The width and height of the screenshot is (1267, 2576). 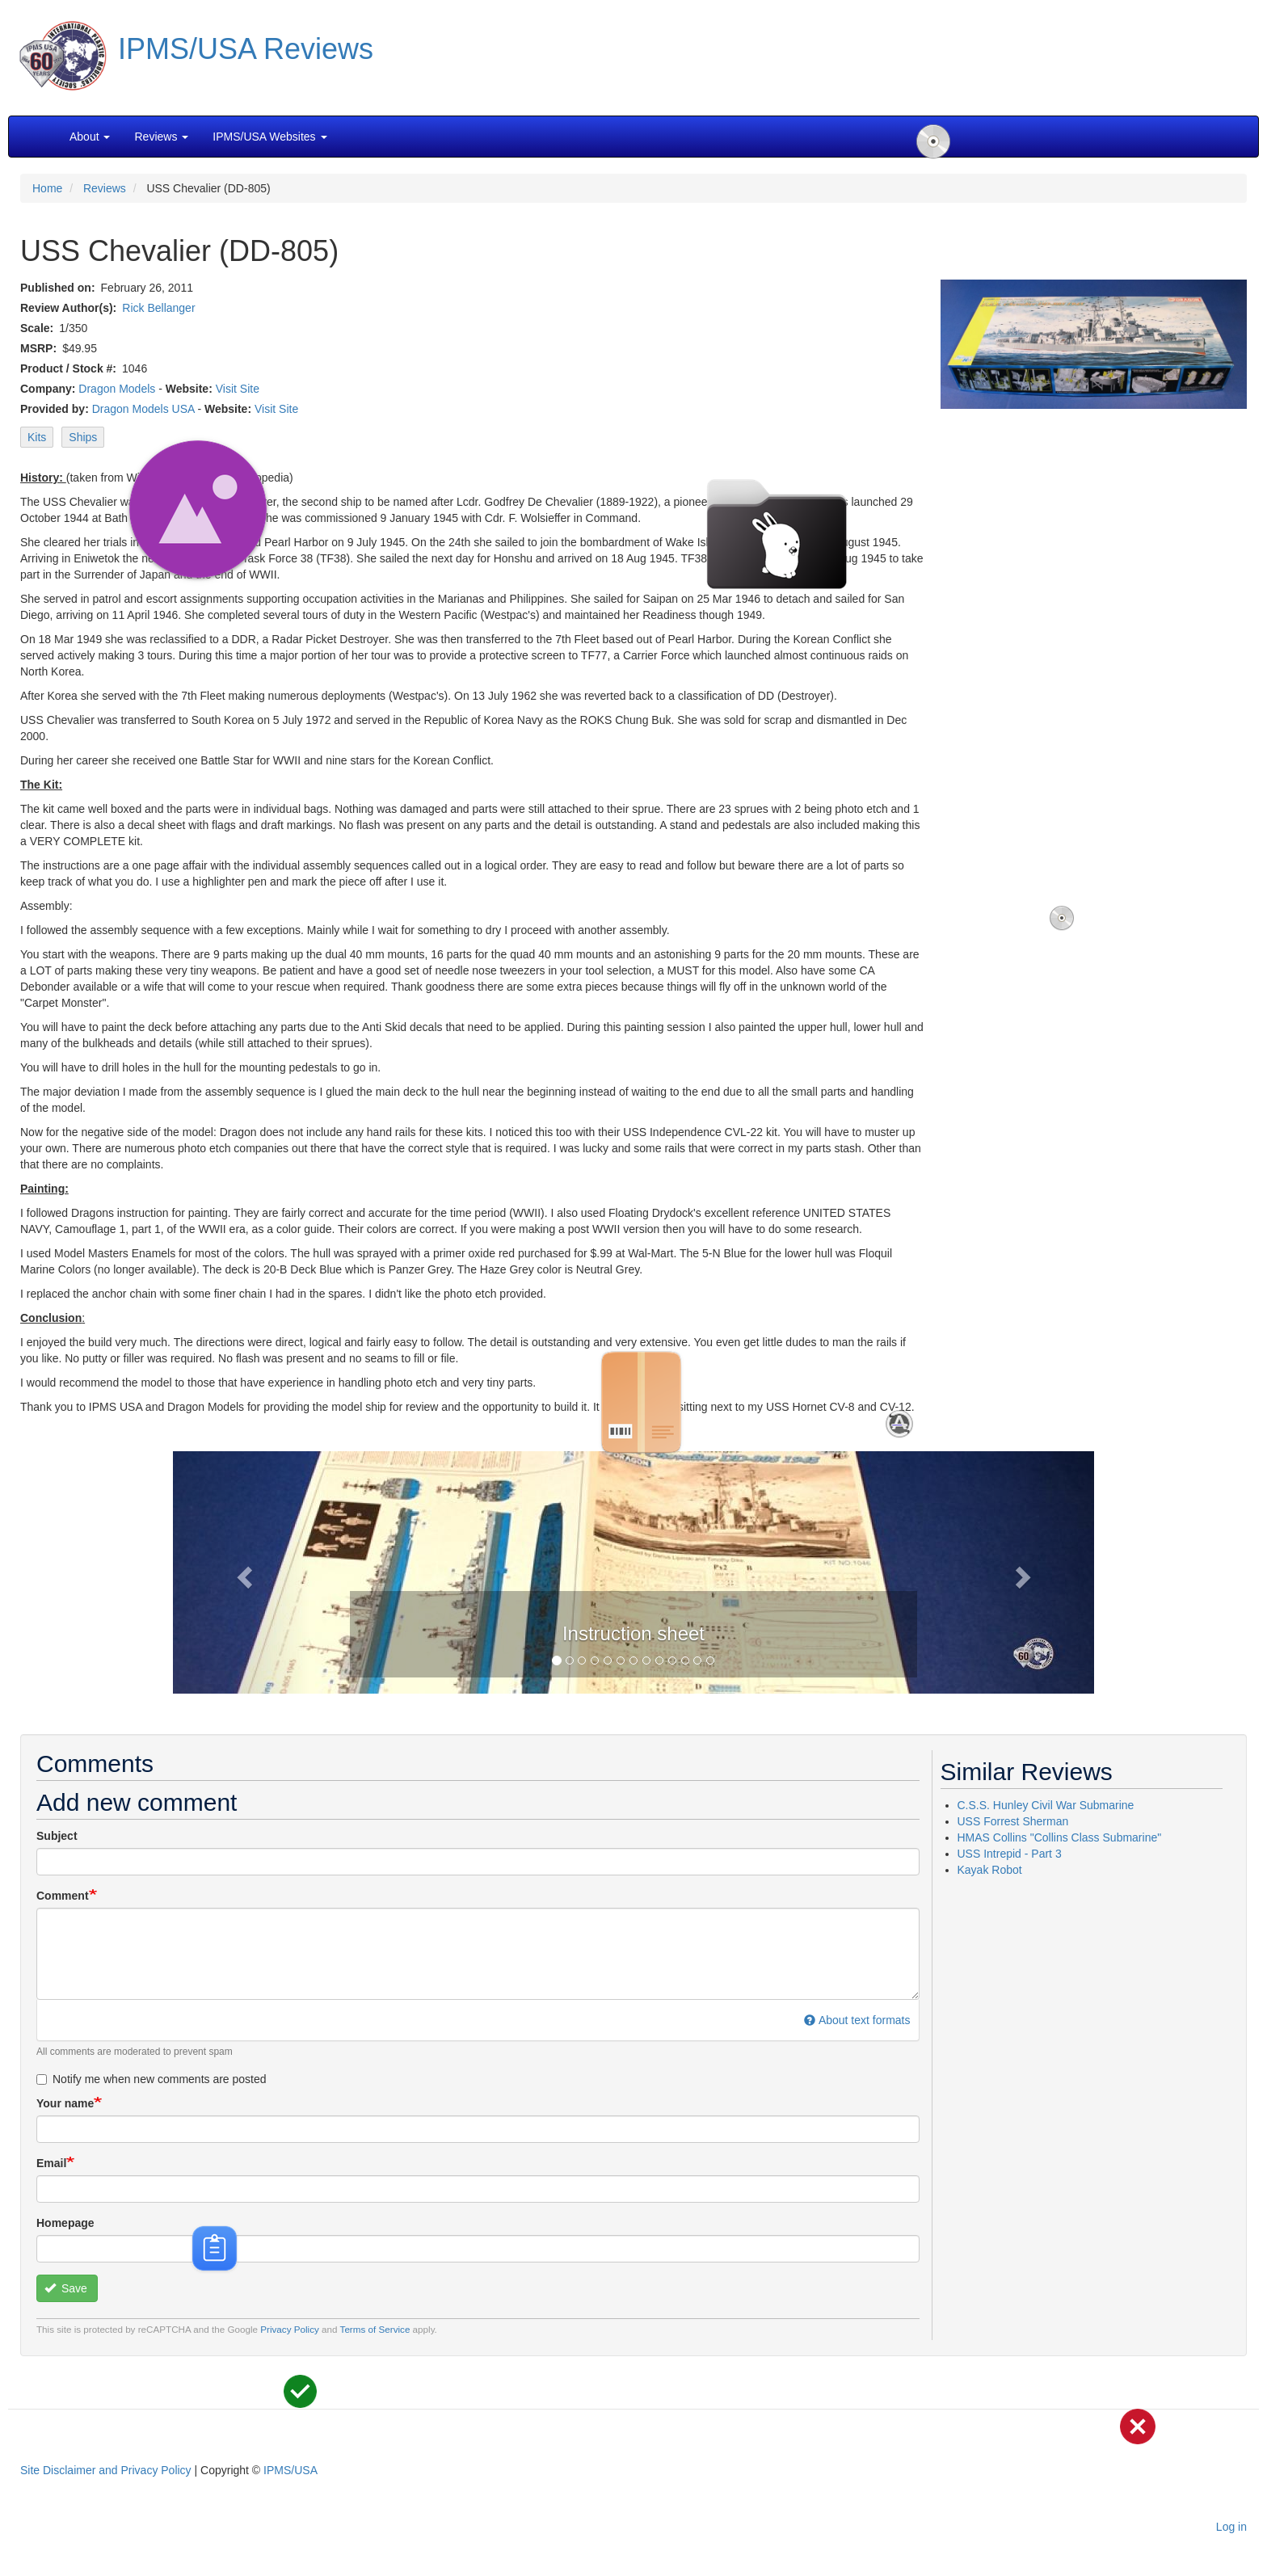 What do you see at coordinates (899, 1424) in the screenshot?
I see `open the software update manager` at bounding box center [899, 1424].